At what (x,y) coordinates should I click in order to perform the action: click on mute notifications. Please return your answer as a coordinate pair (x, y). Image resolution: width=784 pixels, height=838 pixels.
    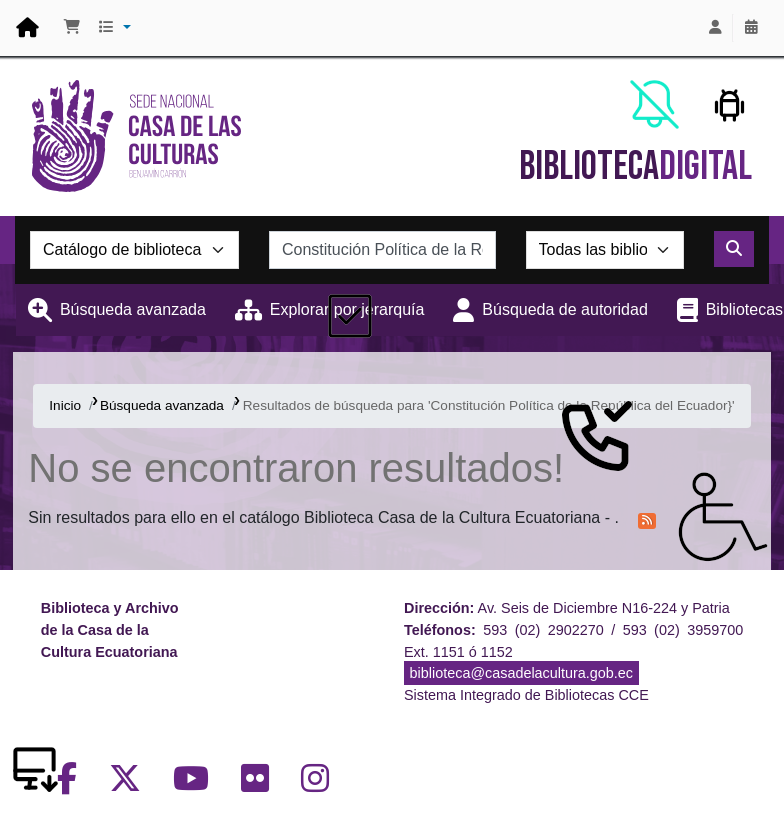
    Looking at the image, I should click on (654, 104).